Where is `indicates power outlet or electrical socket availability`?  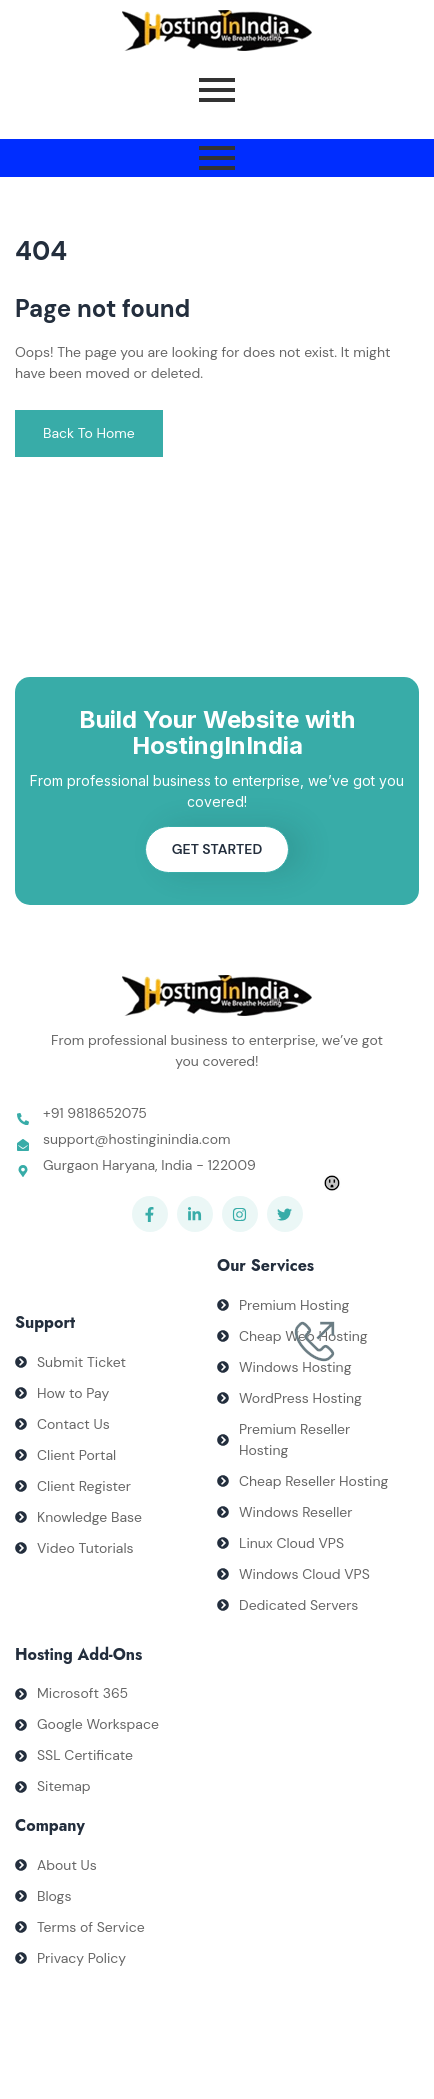
indicates power outlet or electrical socket availability is located at coordinates (332, 1183).